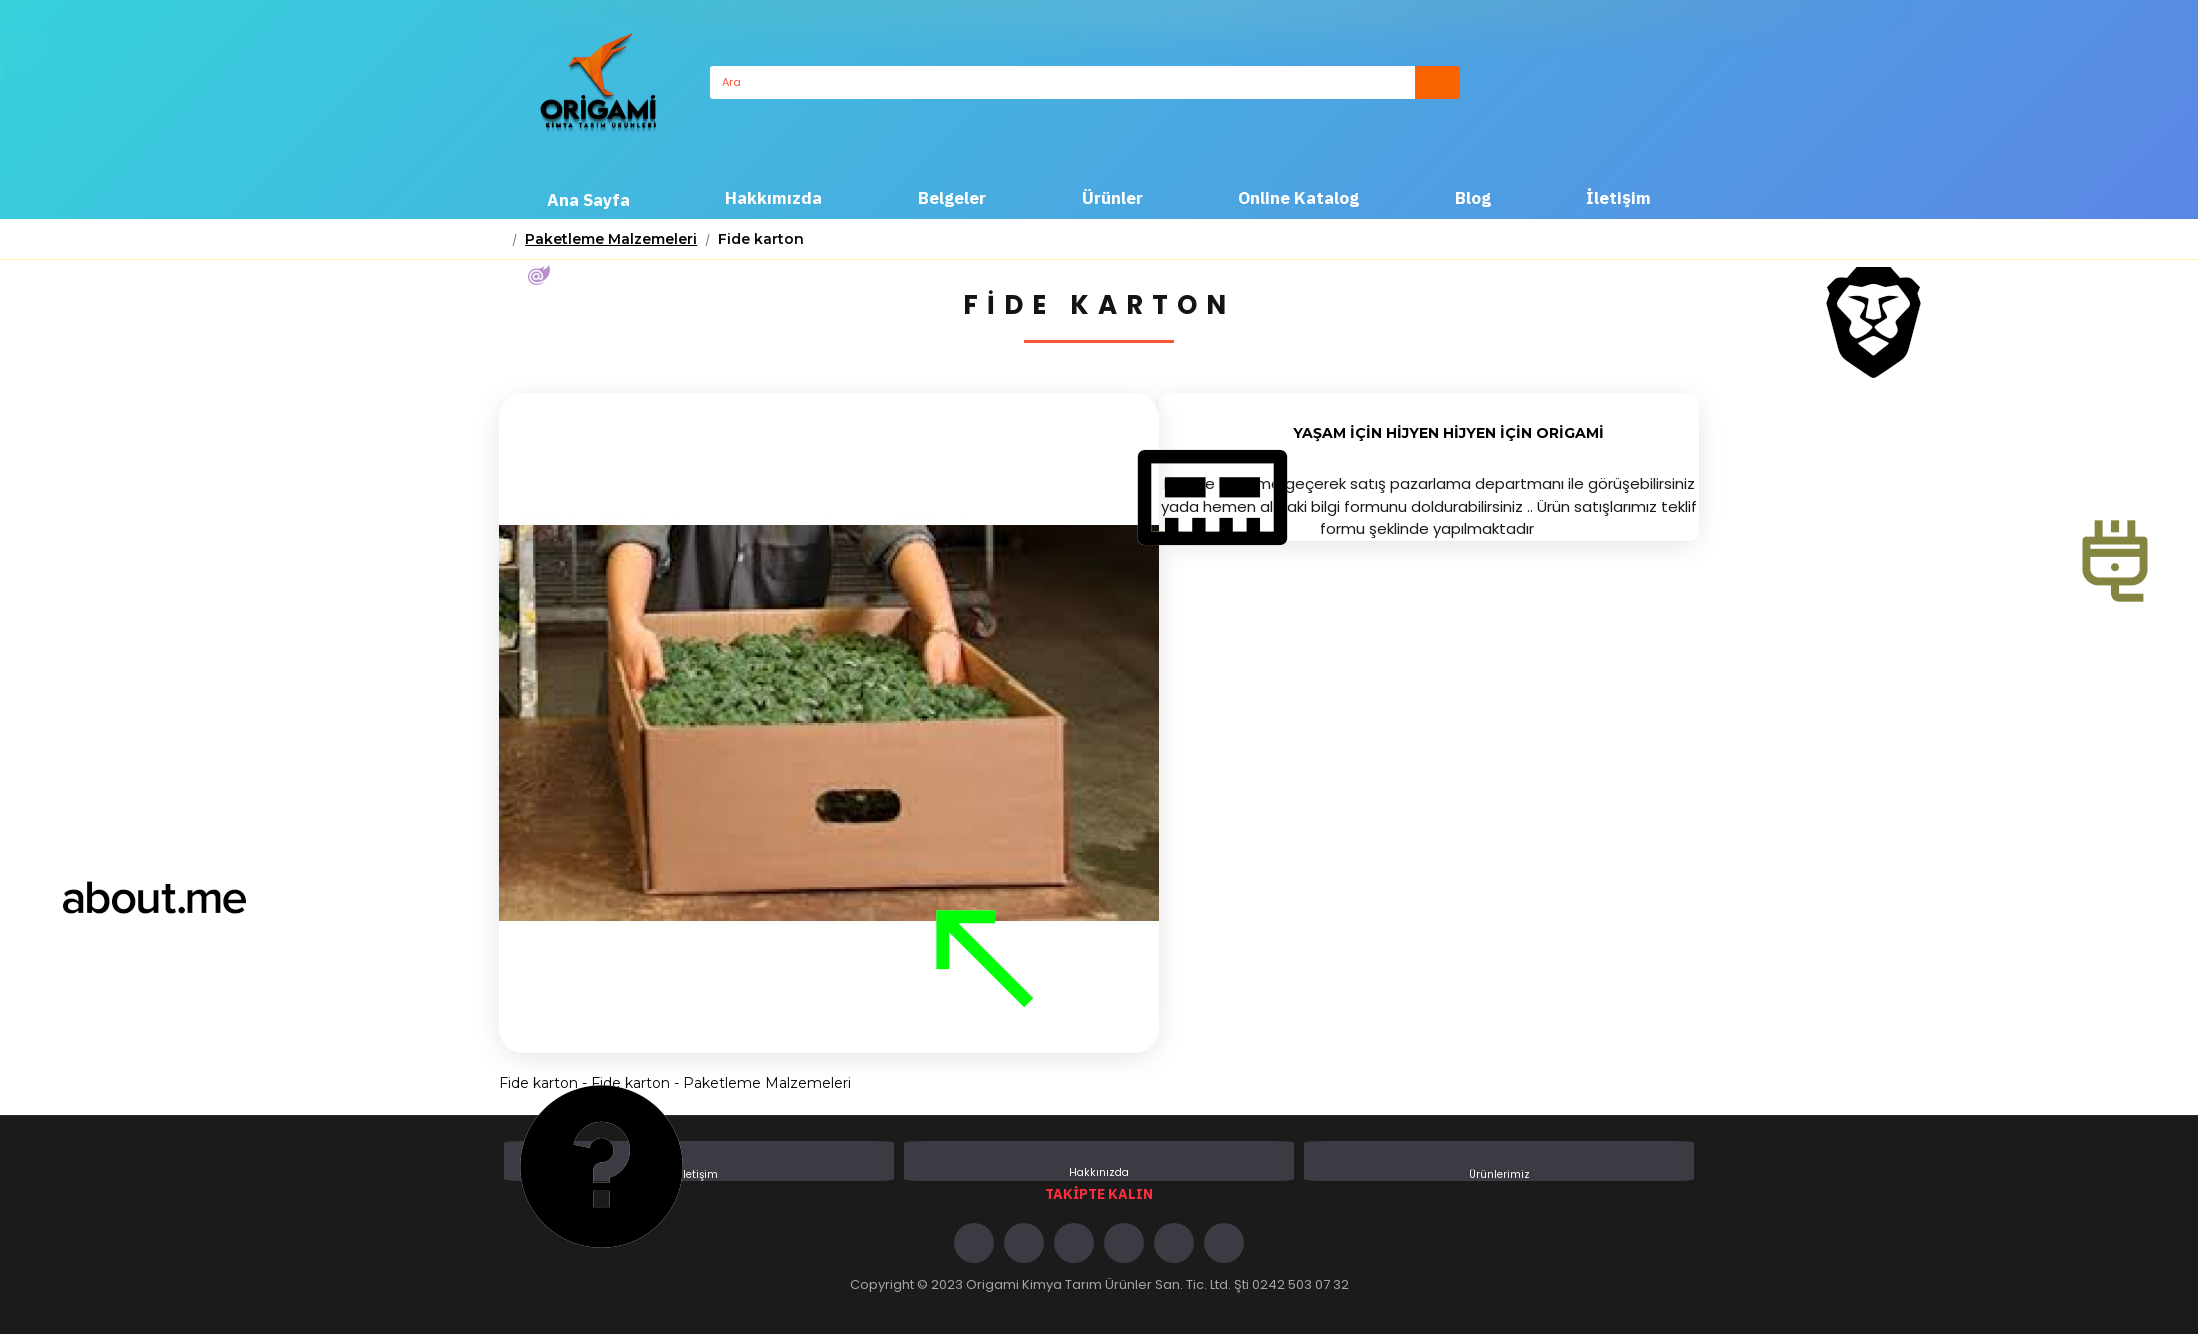  What do you see at coordinates (2115, 561) in the screenshot?
I see `connect to power or charging` at bounding box center [2115, 561].